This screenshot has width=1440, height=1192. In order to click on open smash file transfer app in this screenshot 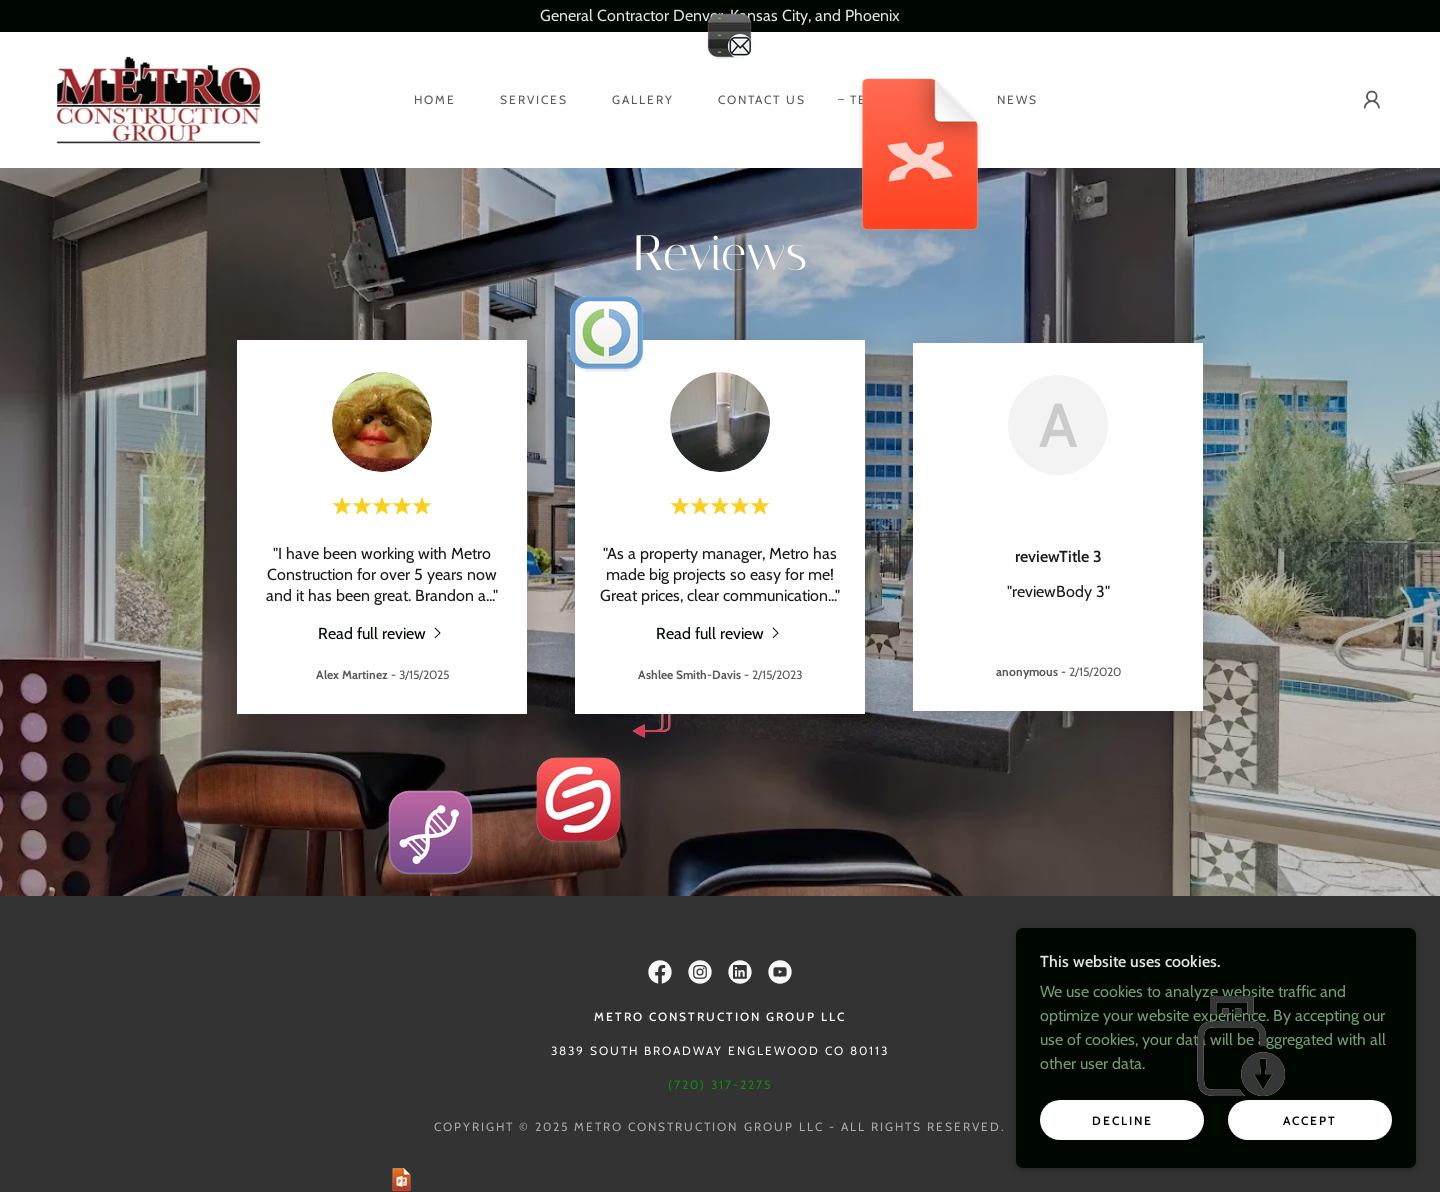, I will do `click(578, 799)`.